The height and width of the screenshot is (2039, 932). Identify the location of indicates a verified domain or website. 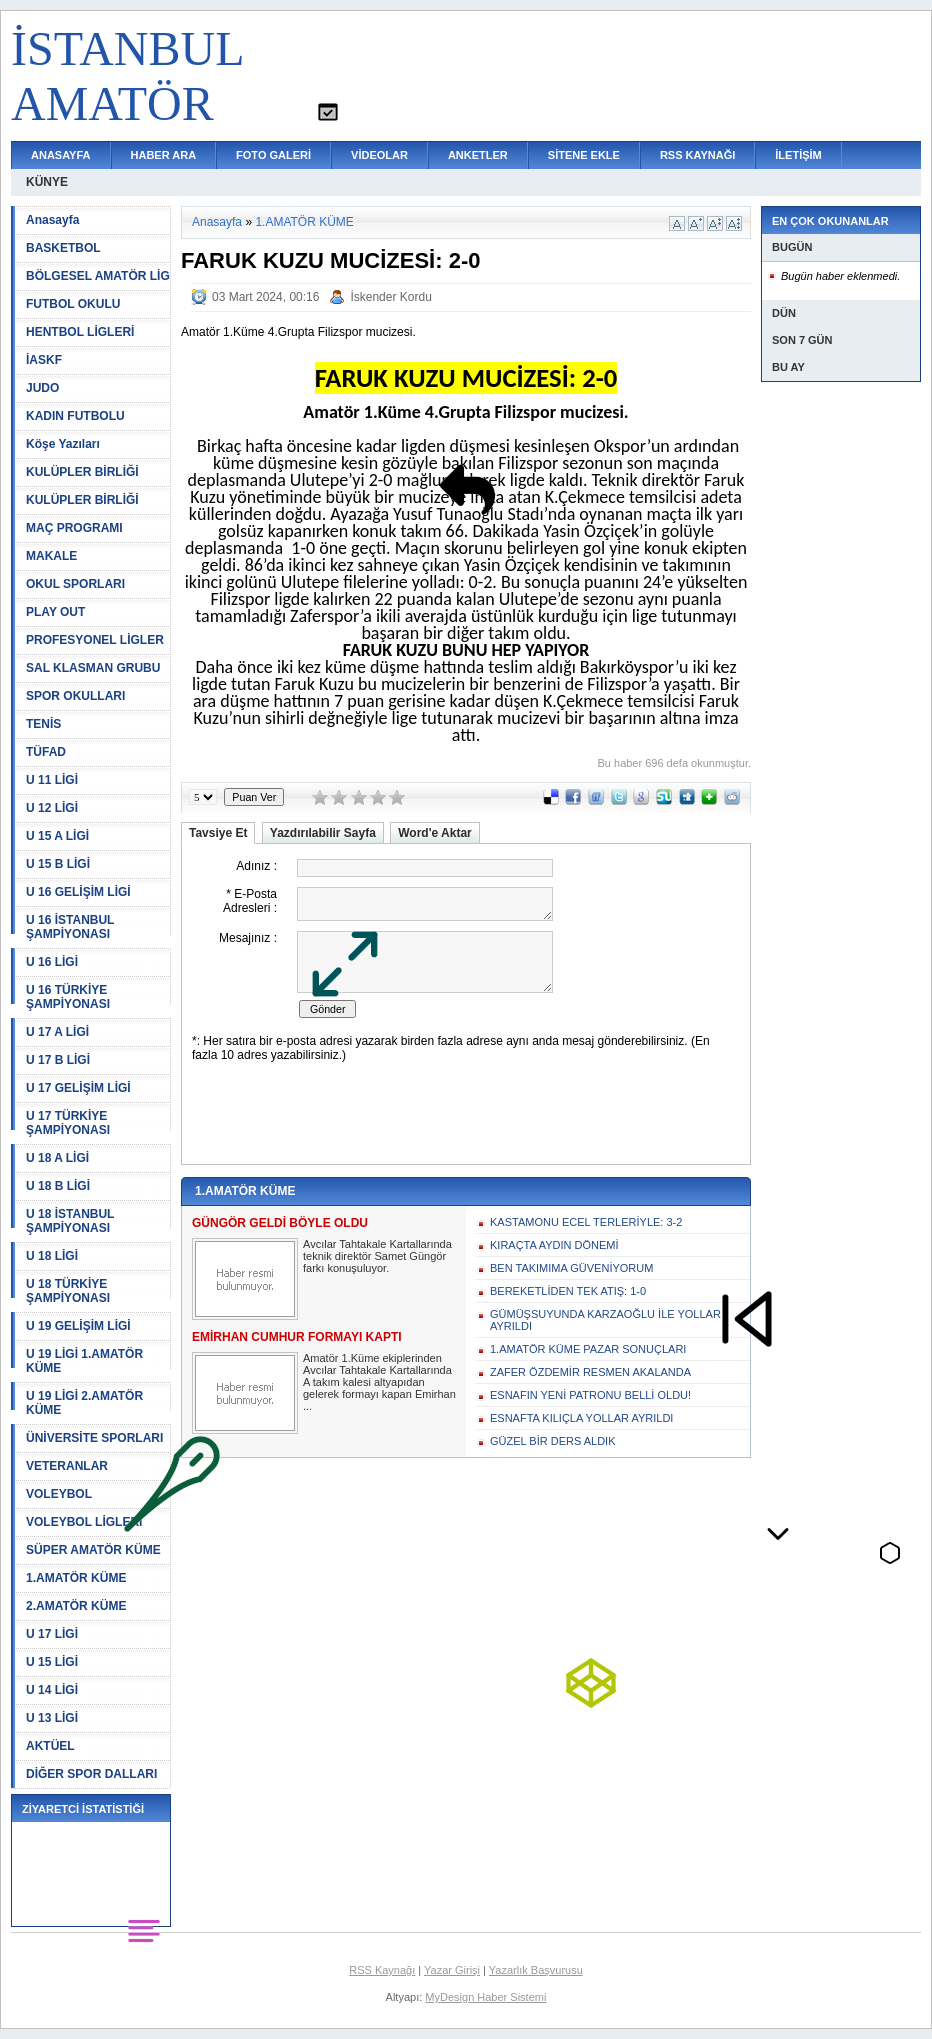
(328, 112).